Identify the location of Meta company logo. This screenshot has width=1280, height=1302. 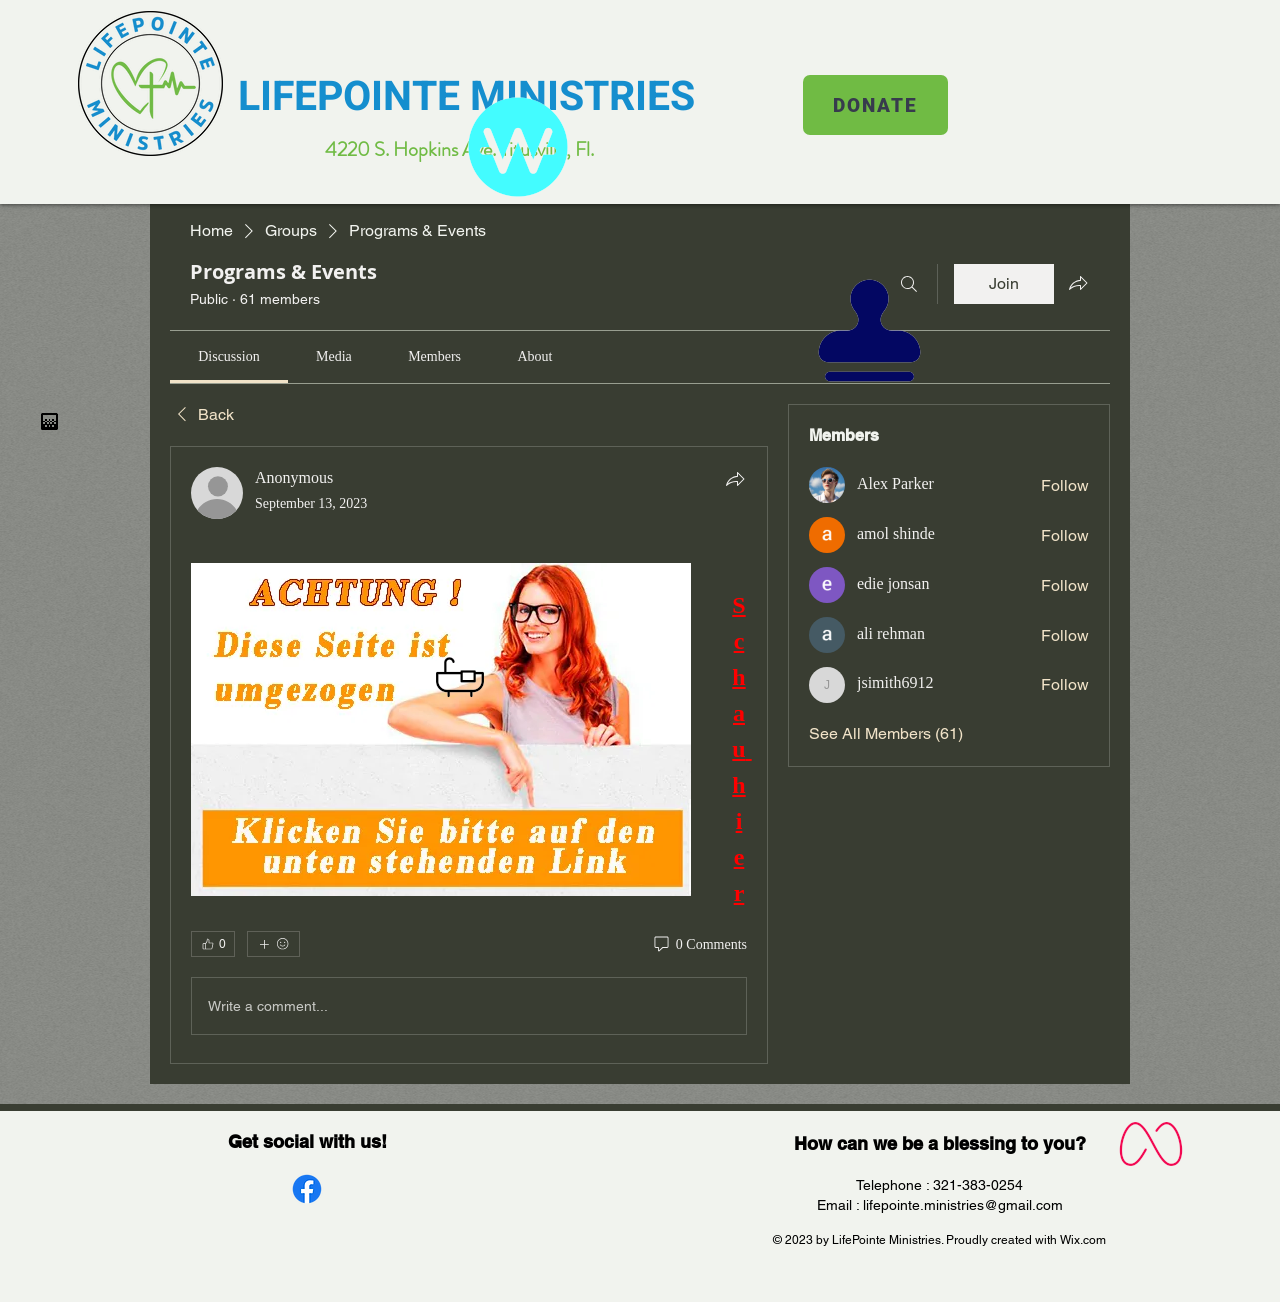
(1151, 1144).